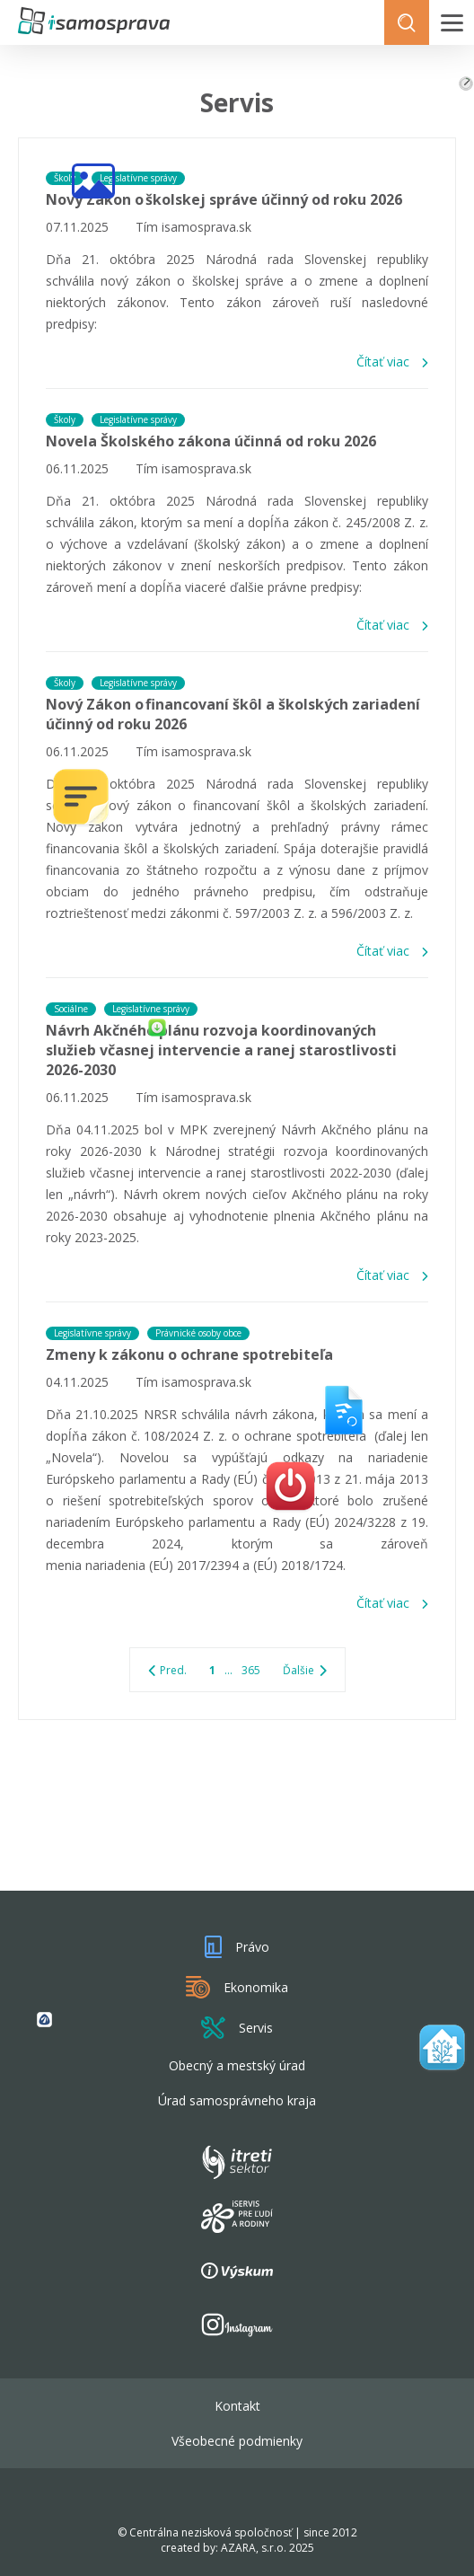 This screenshot has height=2576, width=474. What do you see at coordinates (290, 1486) in the screenshot?
I see `shut down or power off the device` at bounding box center [290, 1486].